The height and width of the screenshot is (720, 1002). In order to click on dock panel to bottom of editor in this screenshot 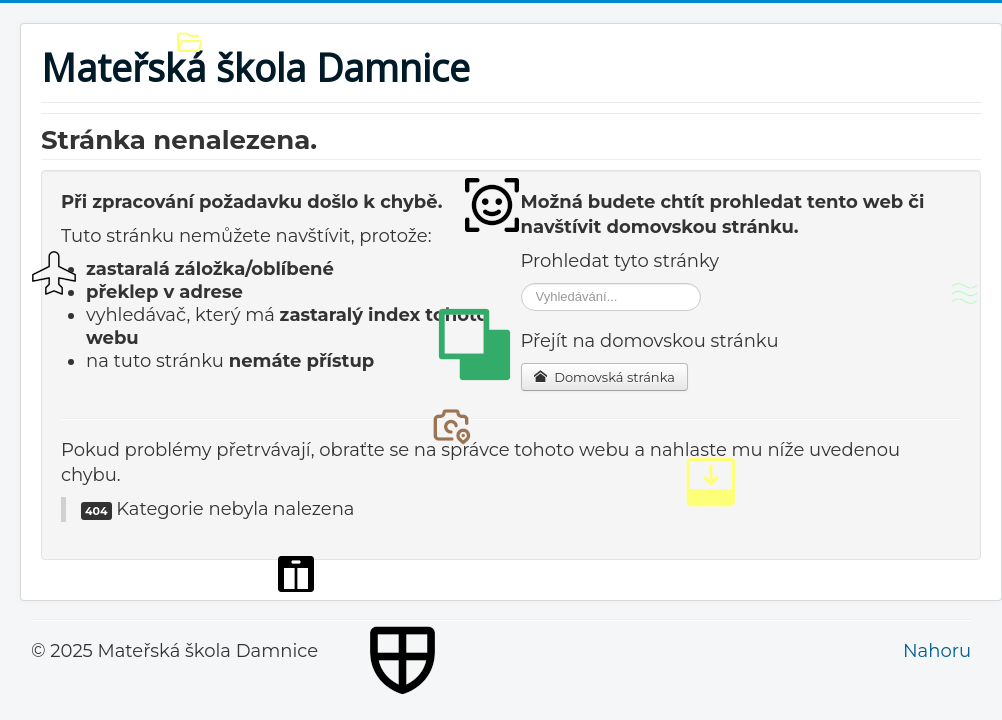, I will do `click(711, 482)`.